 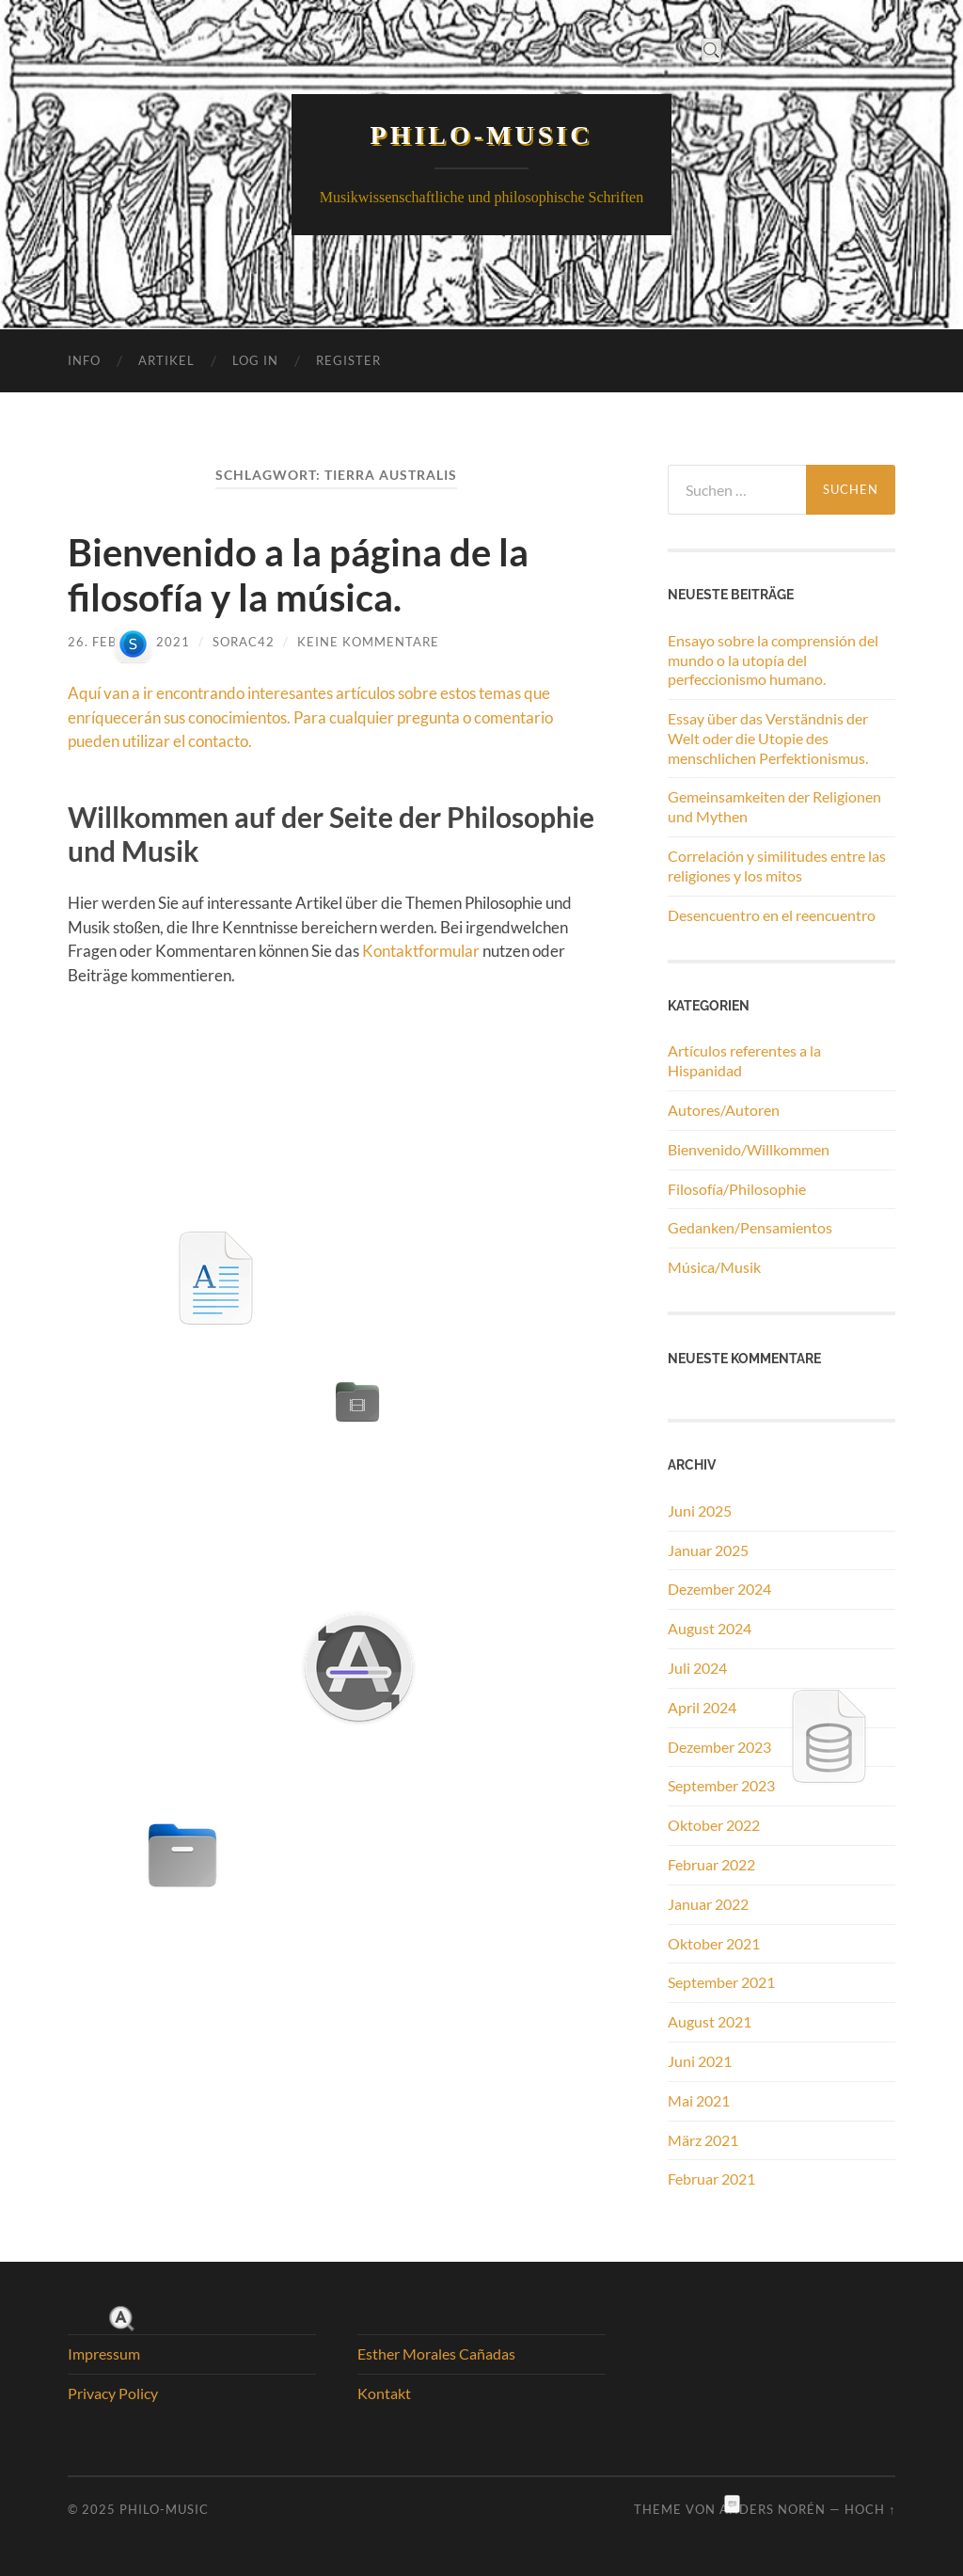 I want to click on search within file contents, so click(x=121, y=2318).